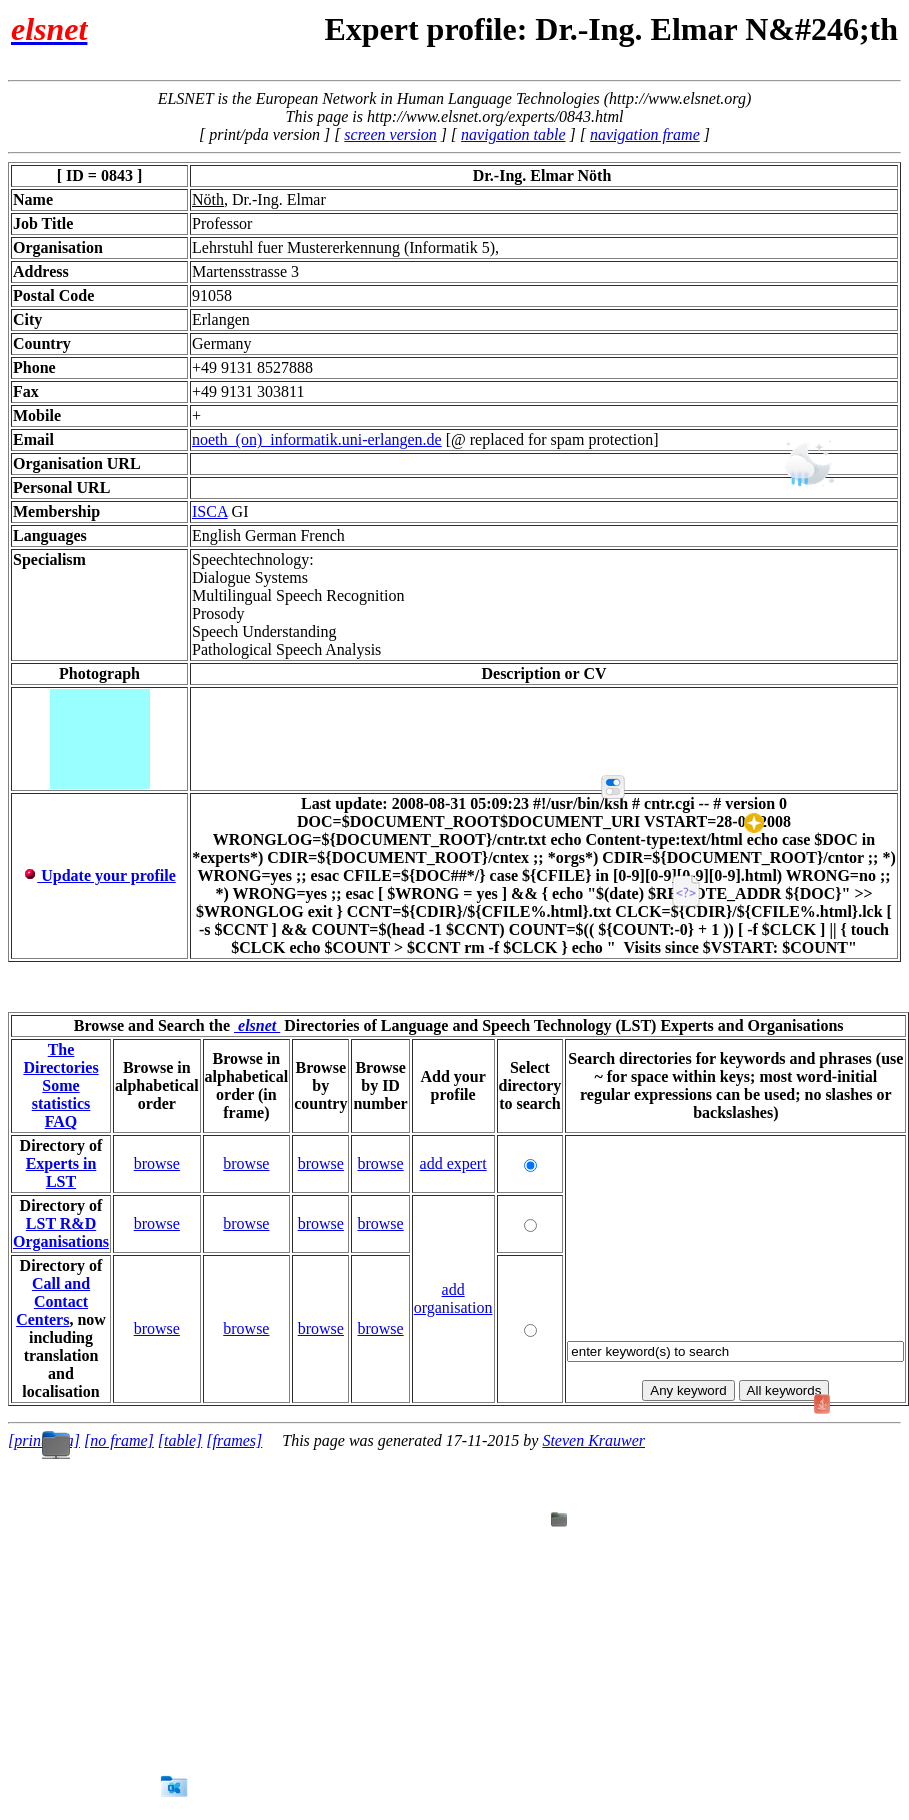 The height and width of the screenshot is (1820, 909). Describe the element at coordinates (174, 1787) in the screenshot. I see `open microsoft exchange folder` at that location.